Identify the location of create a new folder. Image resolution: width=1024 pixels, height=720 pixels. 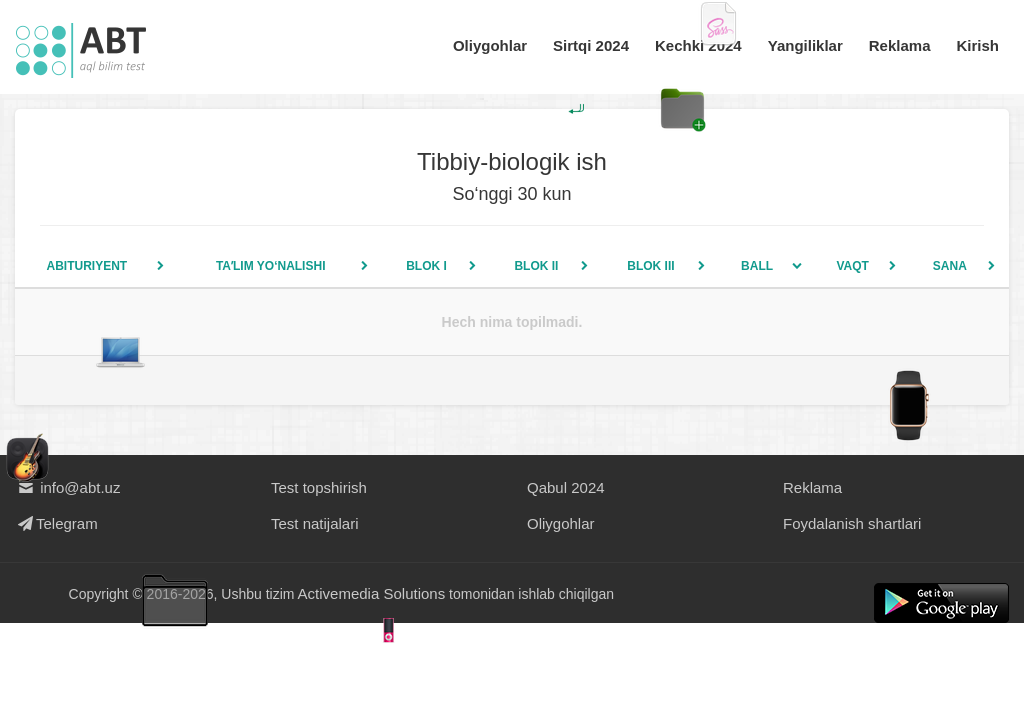
(682, 108).